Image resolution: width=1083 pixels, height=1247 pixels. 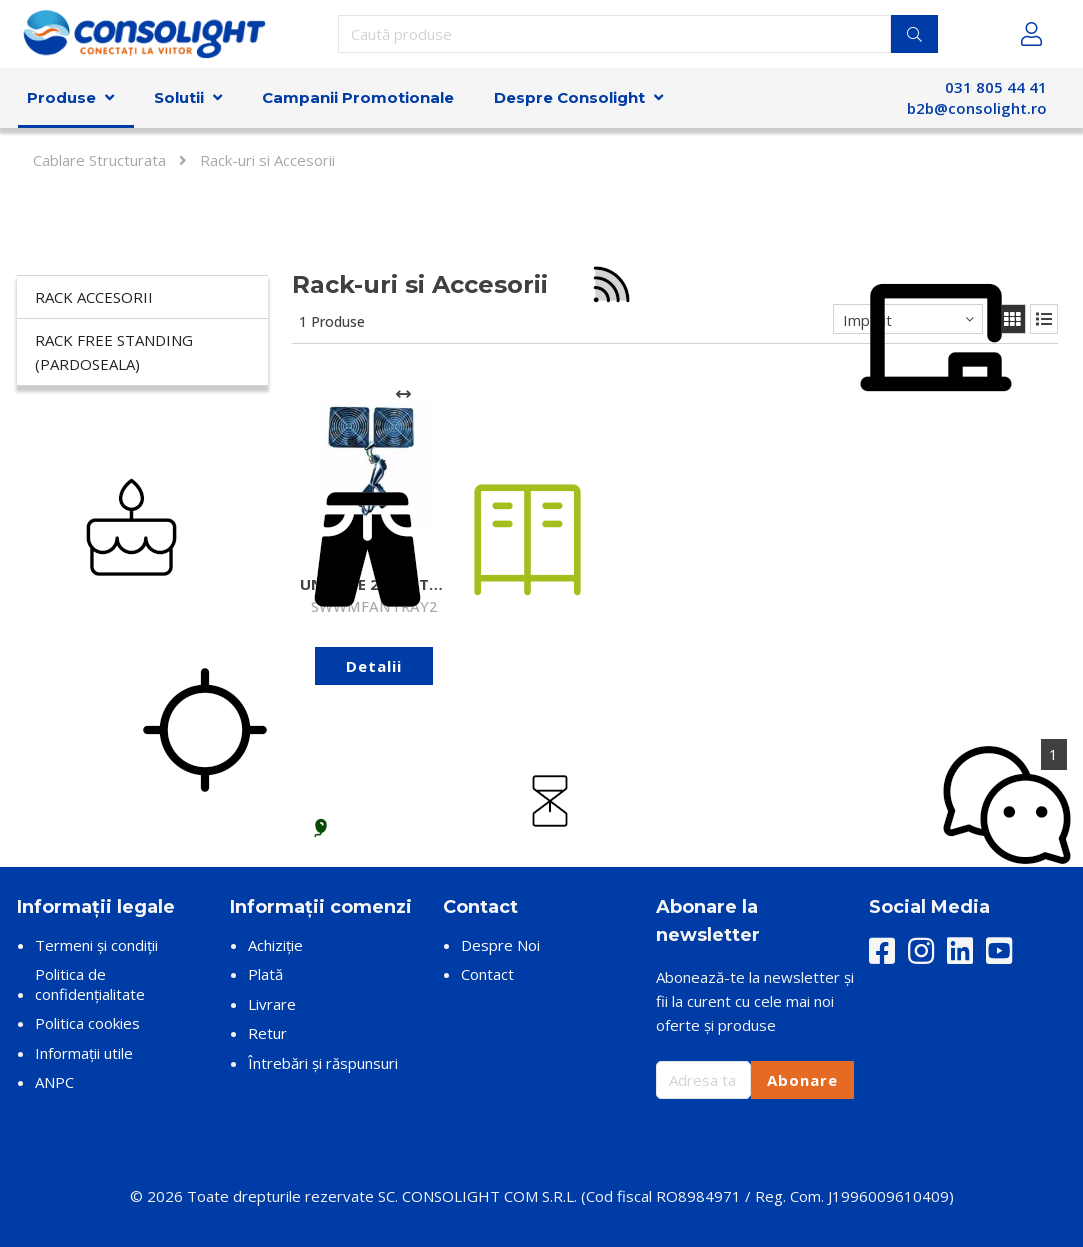 What do you see at coordinates (367, 549) in the screenshot?
I see `browse pants or bottoms in a clothing app` at bounding box center [367, 549].